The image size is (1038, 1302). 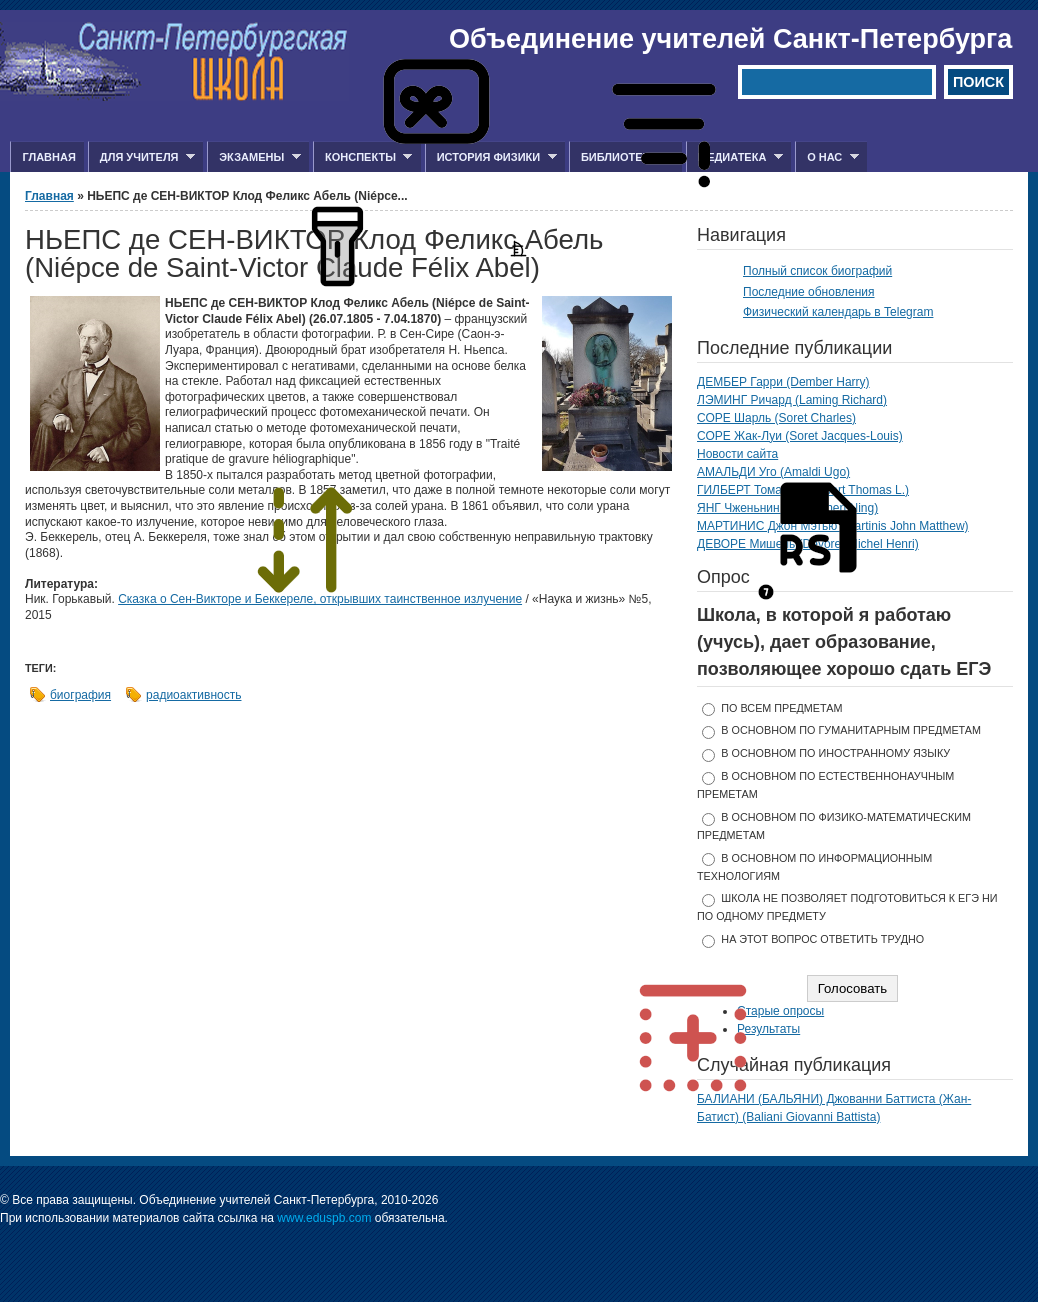 What do you see at coordinates (818, 527) in the screenshot?
I see `a Rust source code file` at bounding box center [818, 527].